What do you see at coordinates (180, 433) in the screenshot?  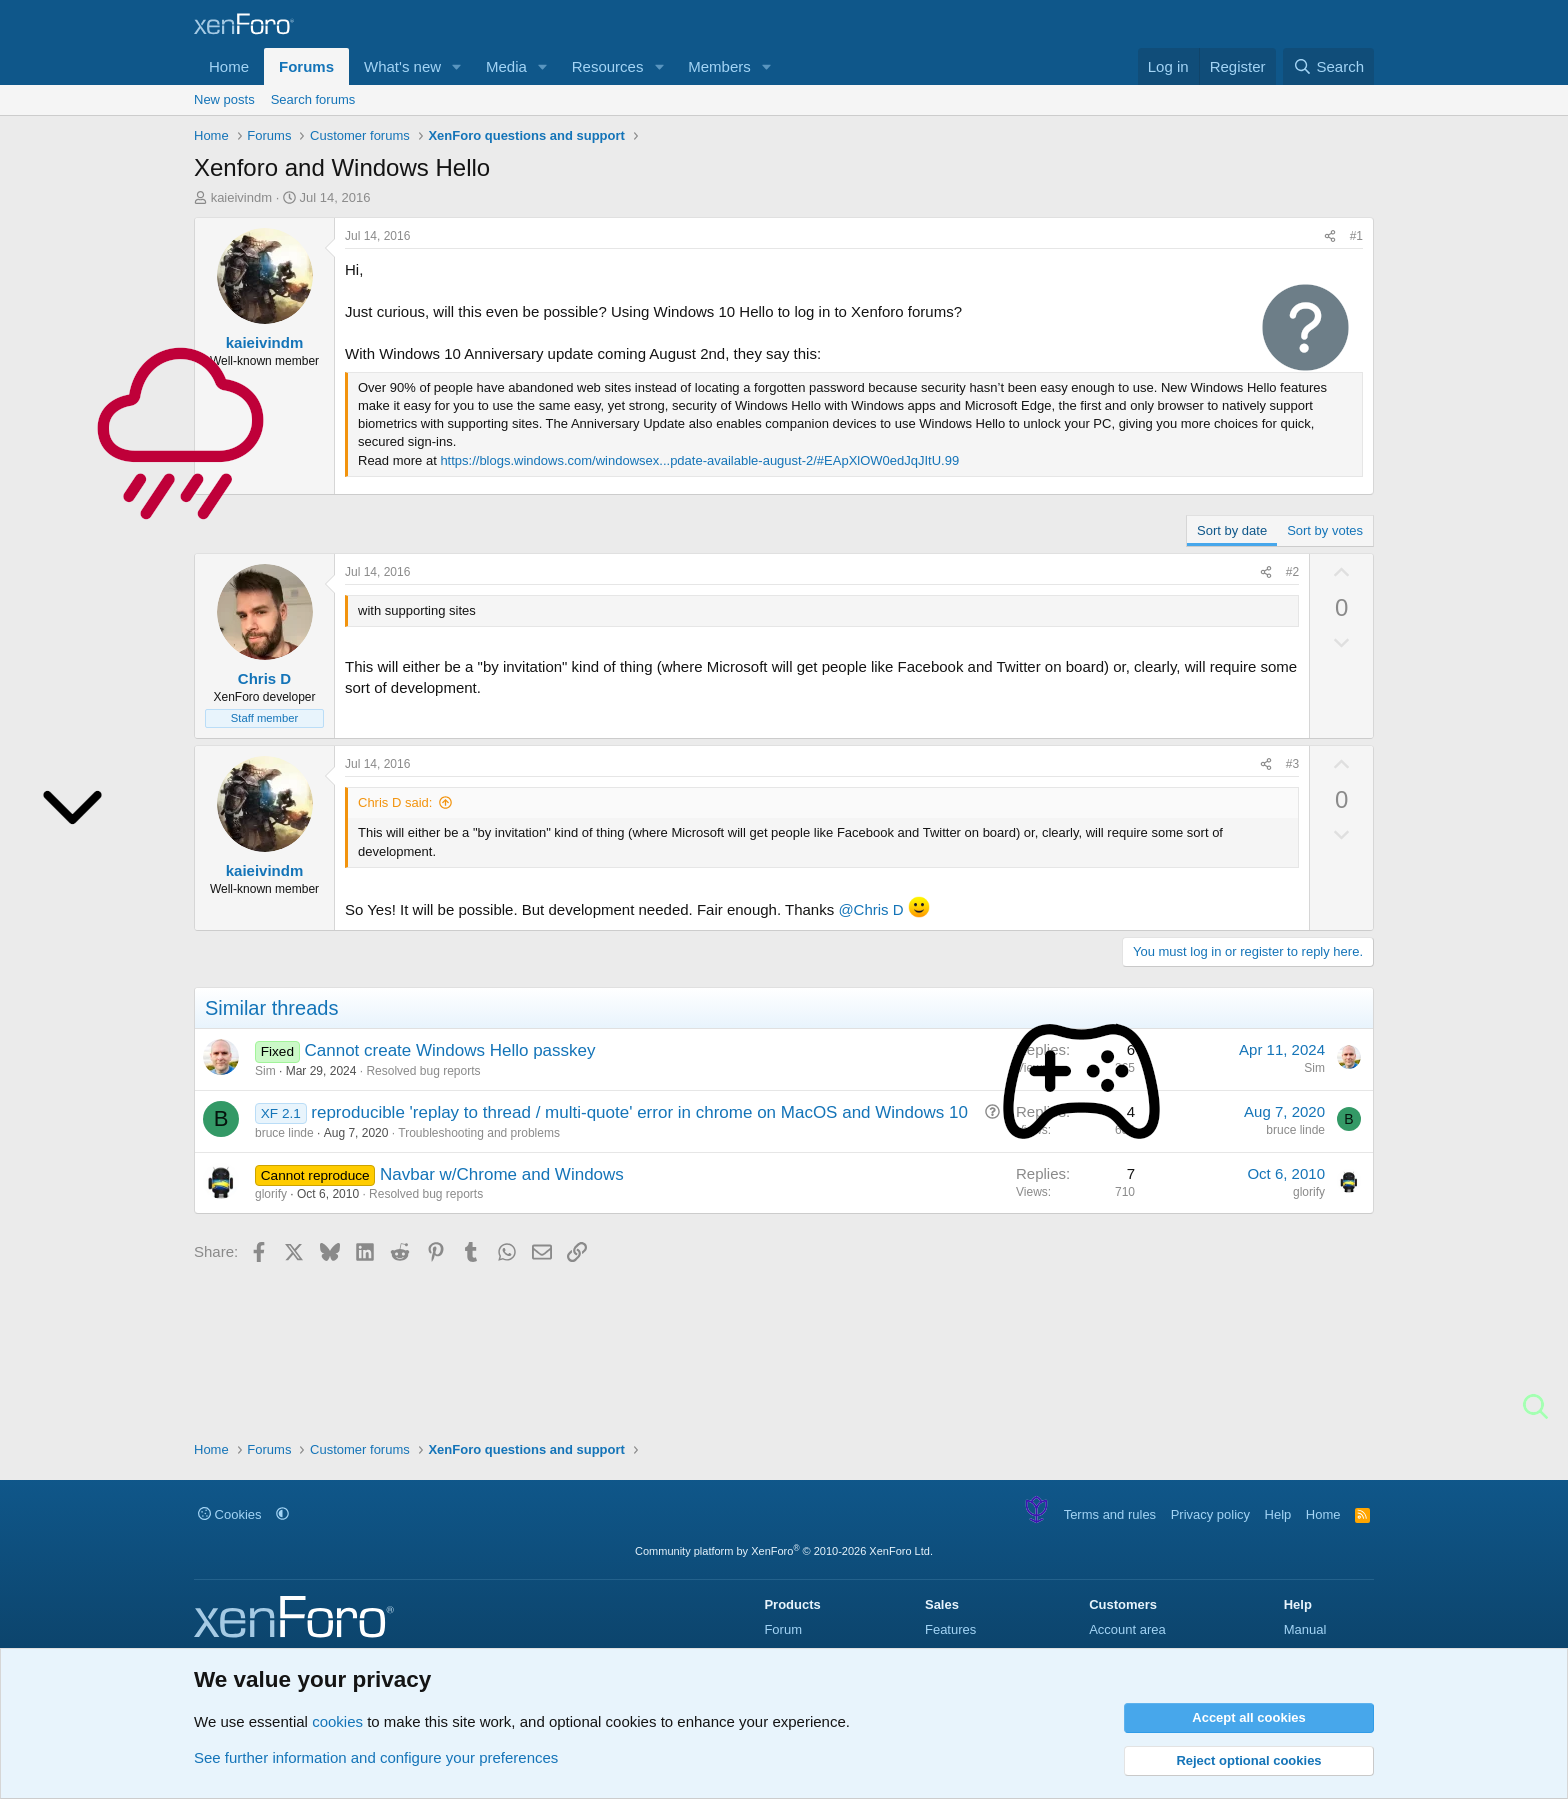 I see `indicates rainy weather conditions` at bounding box center [180, 433].